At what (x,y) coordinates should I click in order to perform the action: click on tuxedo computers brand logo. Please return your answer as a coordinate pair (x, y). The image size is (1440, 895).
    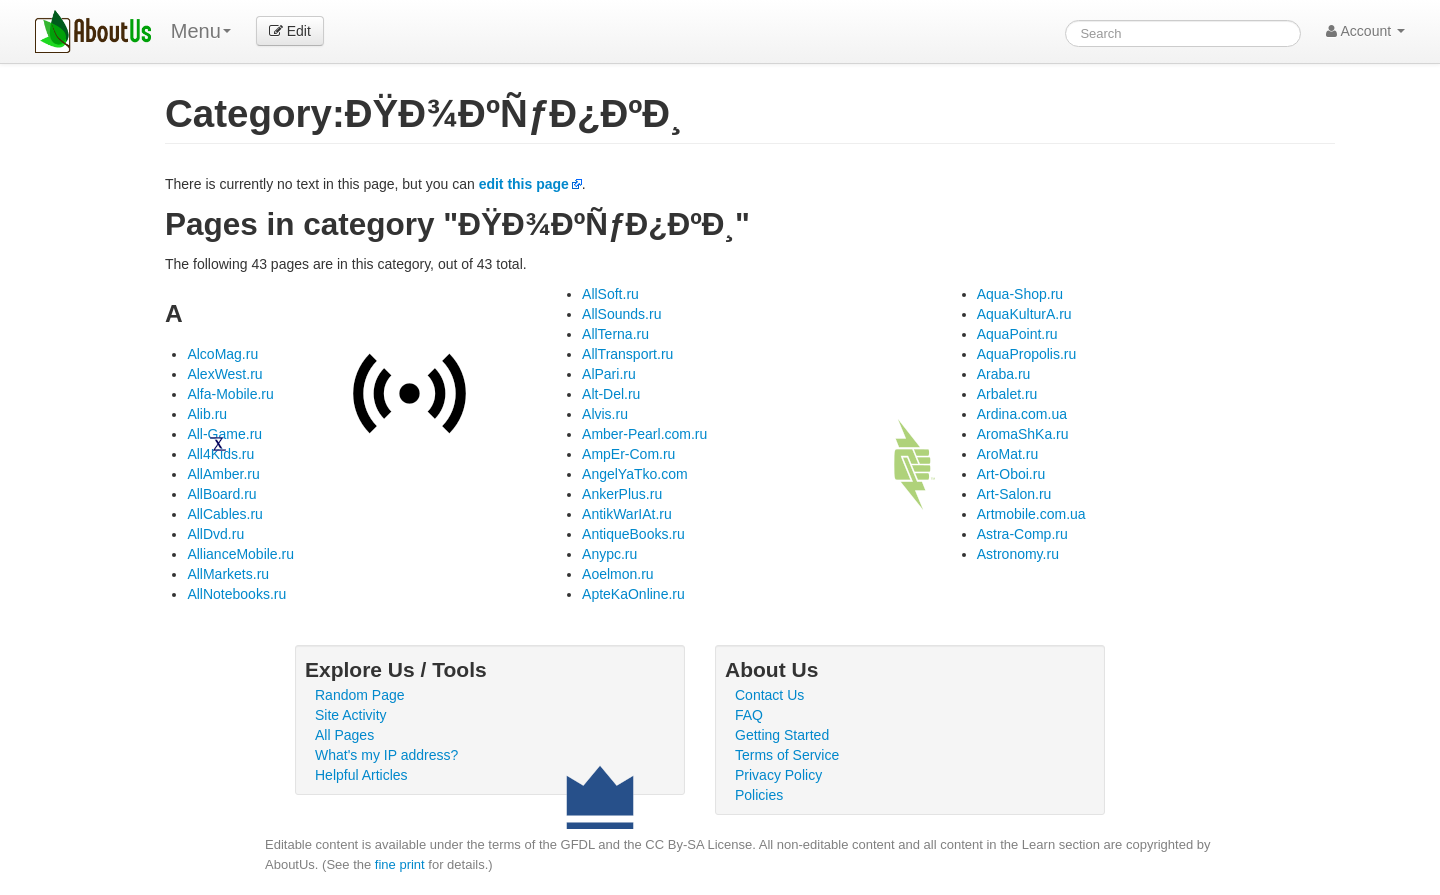
    Looking at the image, I should click on (218, 444).